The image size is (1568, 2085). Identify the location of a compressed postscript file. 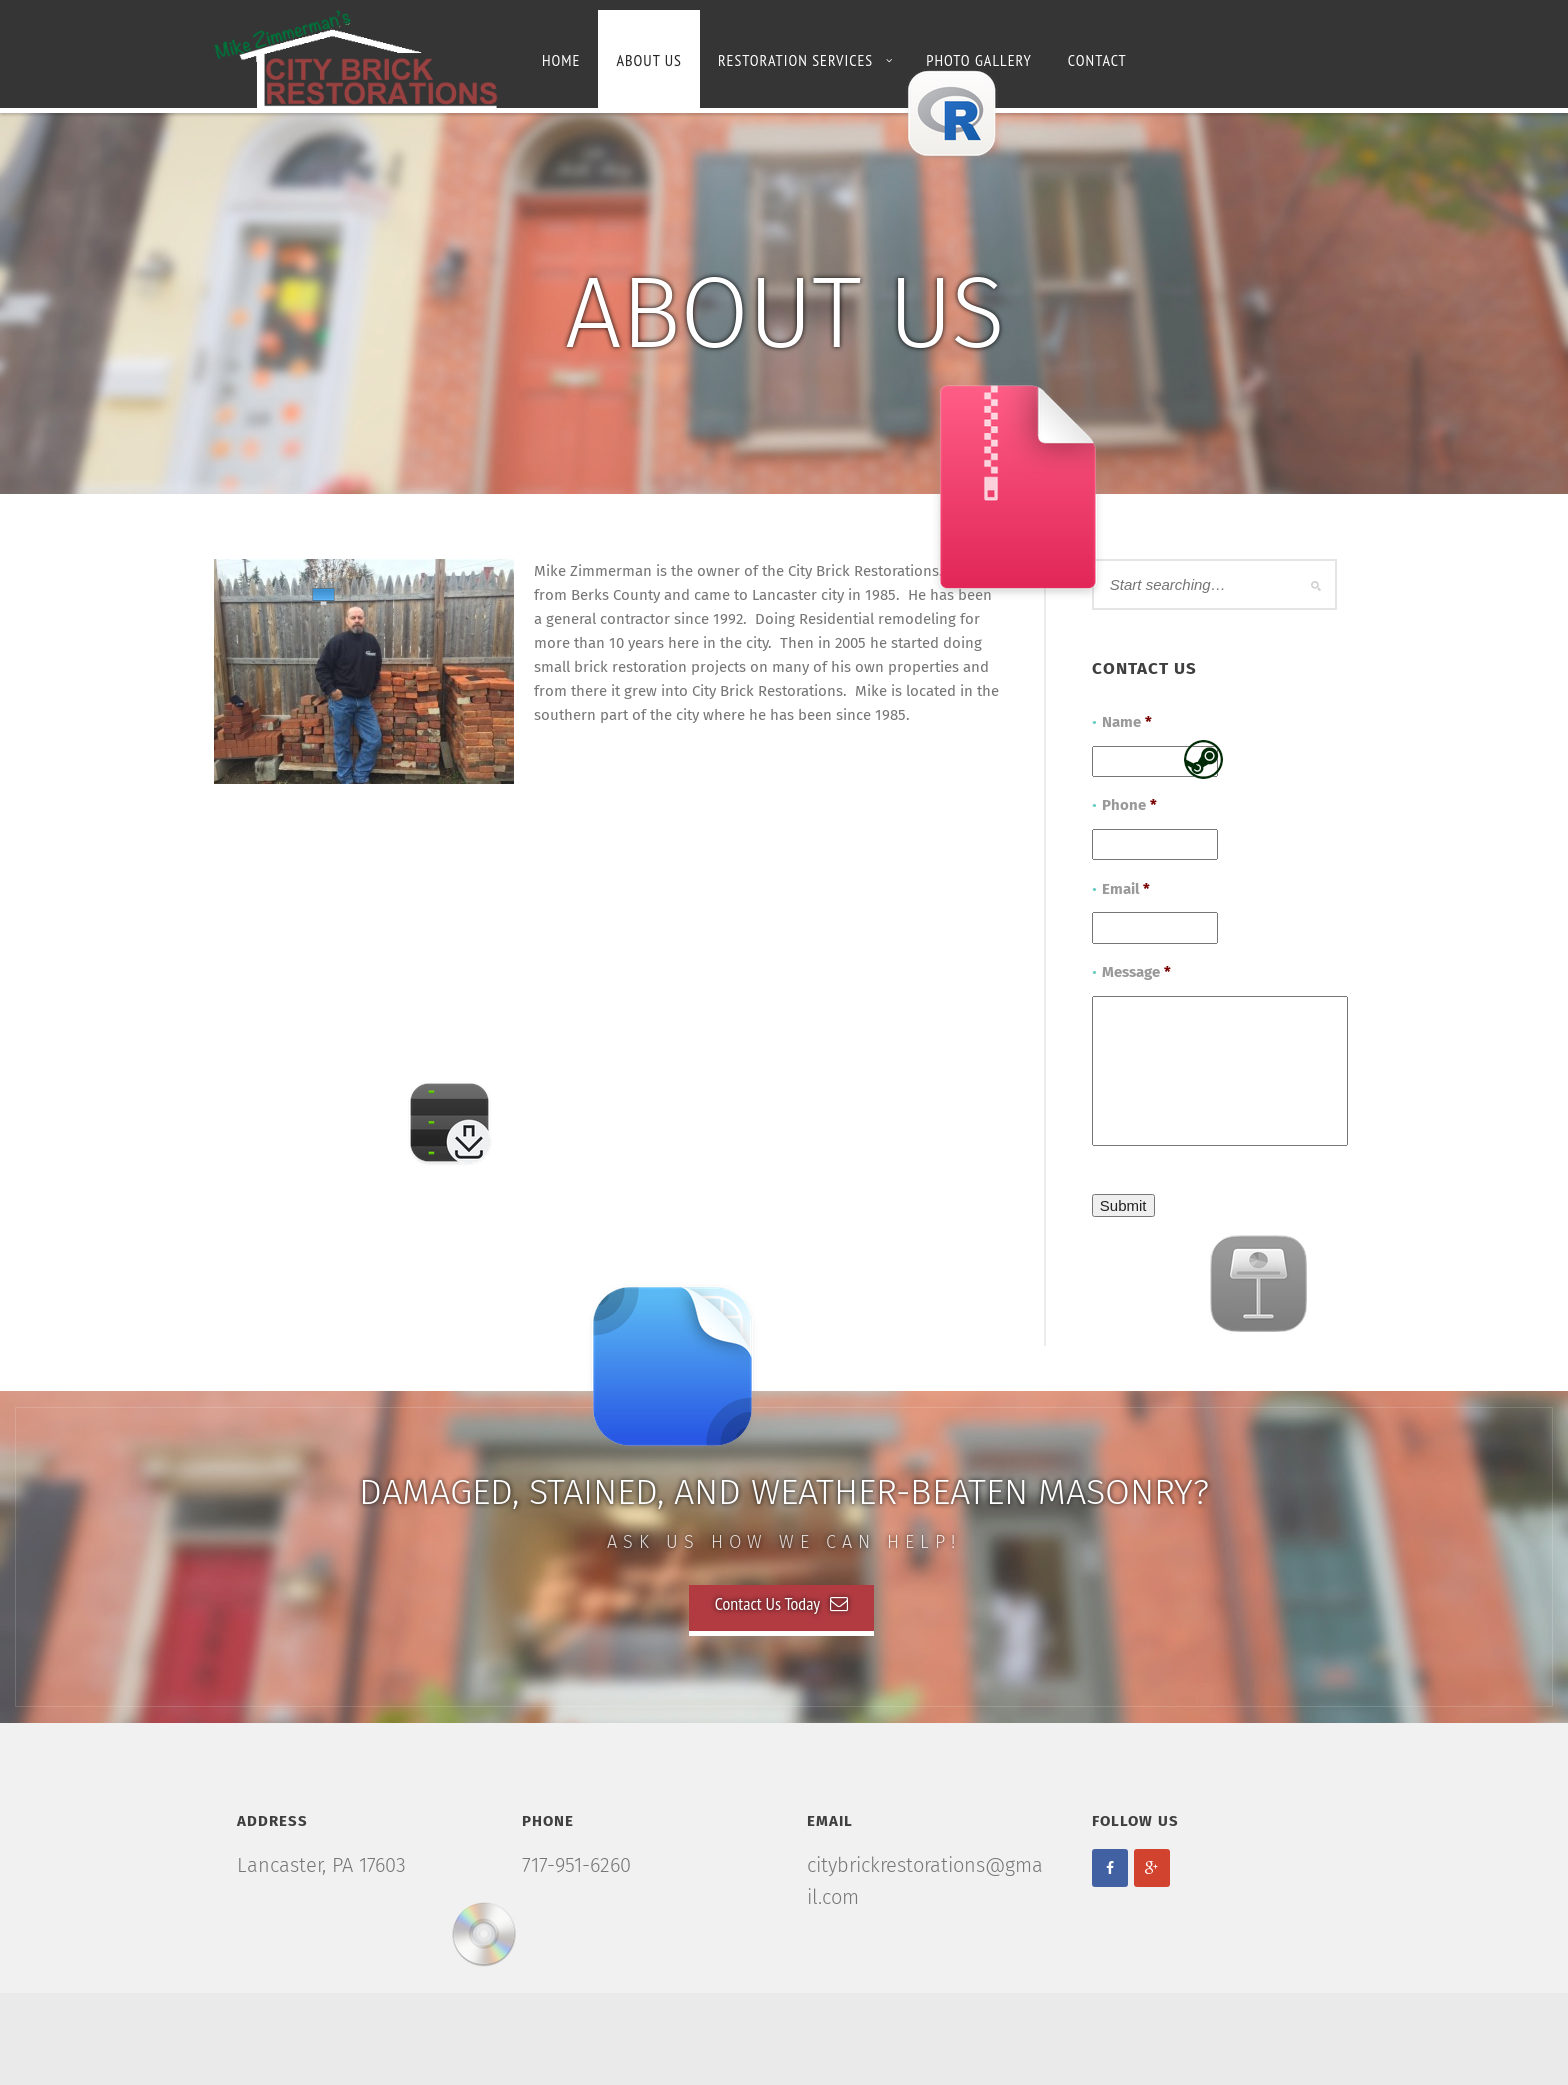
(1018, 491).